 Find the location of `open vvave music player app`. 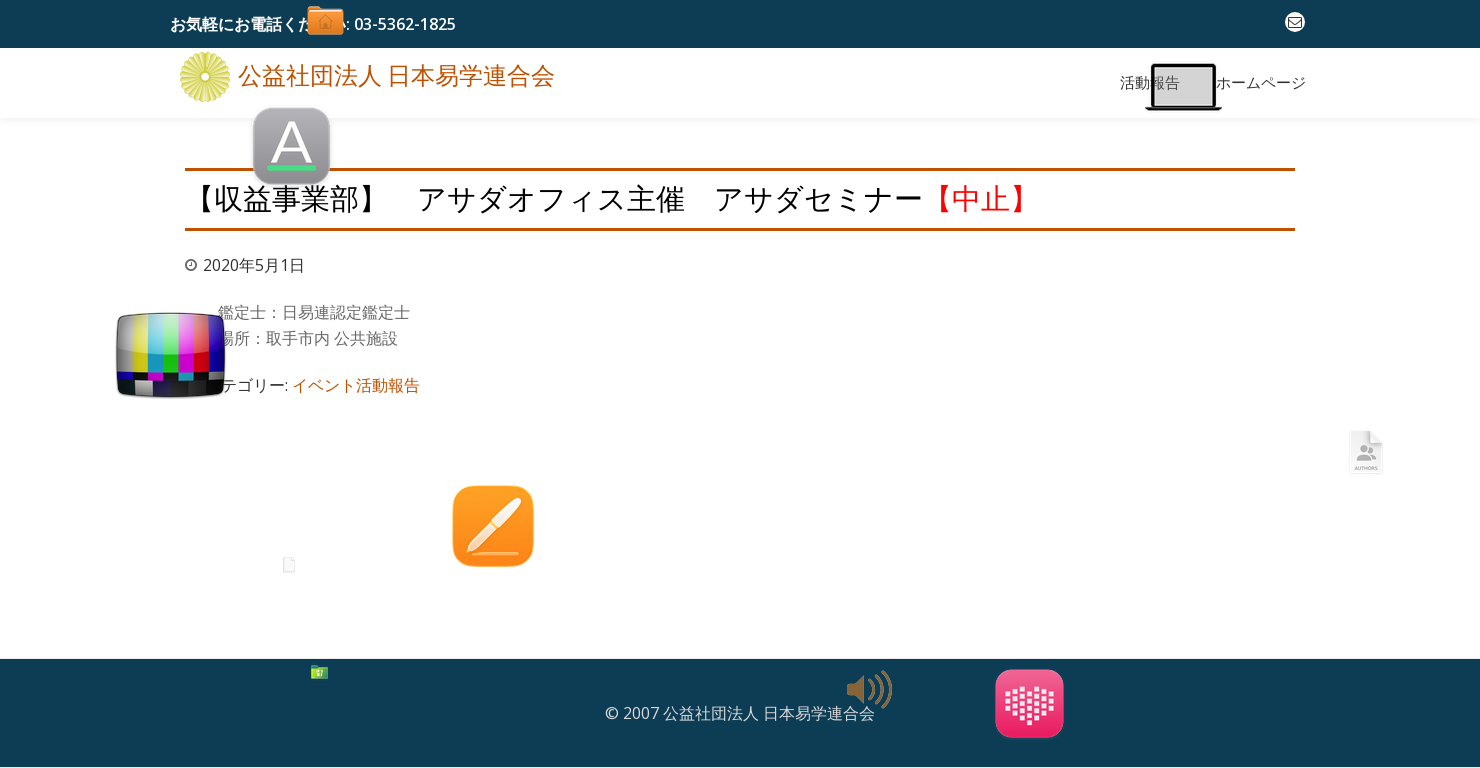

open vvave music player app is located at coordinates (1029, 703).